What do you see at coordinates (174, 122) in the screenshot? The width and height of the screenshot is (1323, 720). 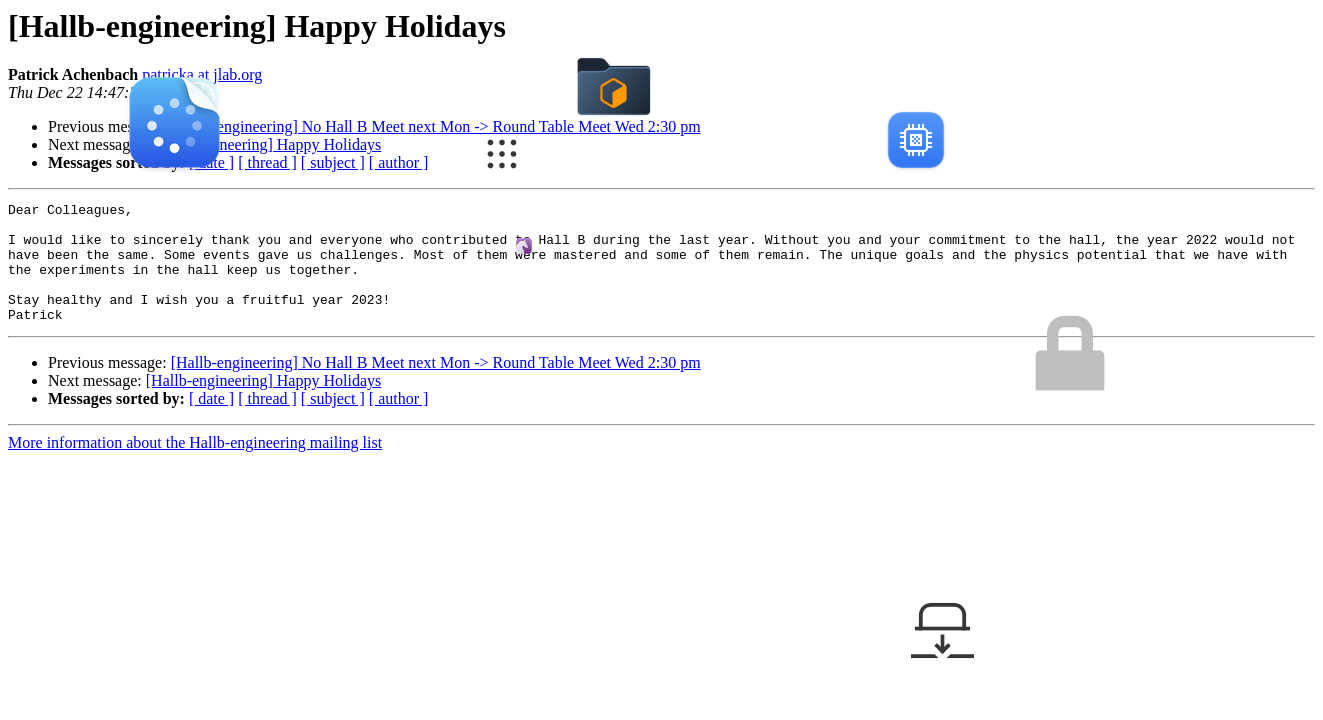 I see `open system preferences or settings app` at bounding box center [174, 122].